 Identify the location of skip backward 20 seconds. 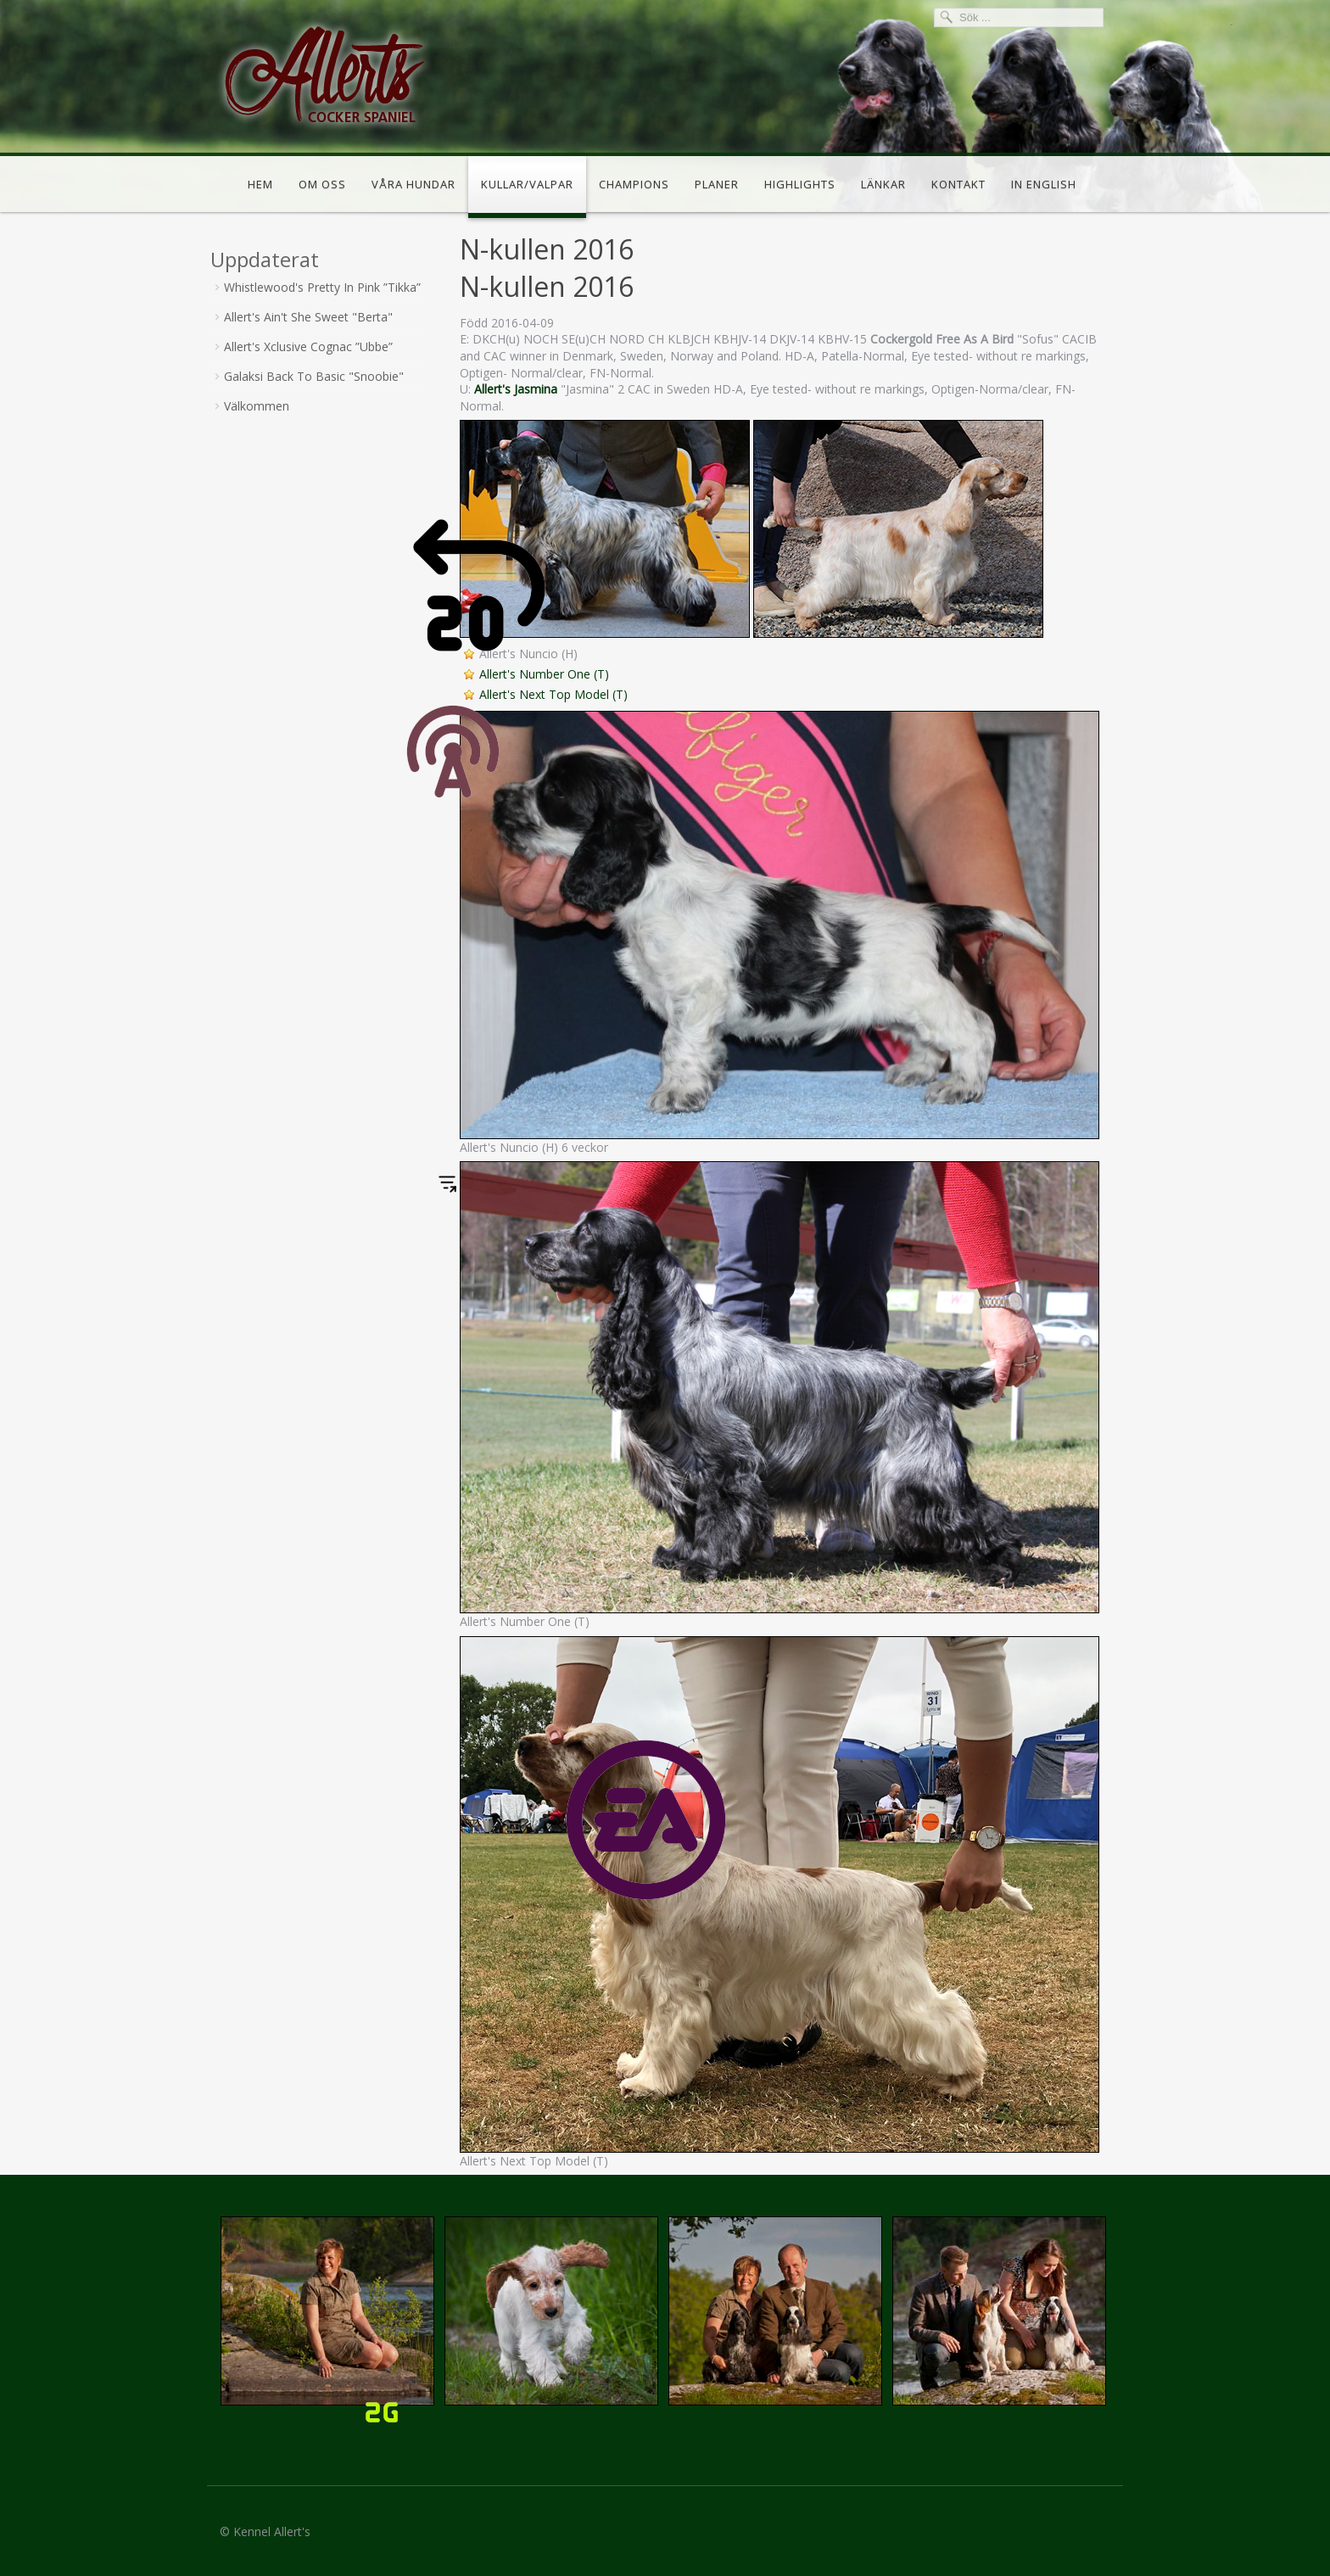
(476, 589).